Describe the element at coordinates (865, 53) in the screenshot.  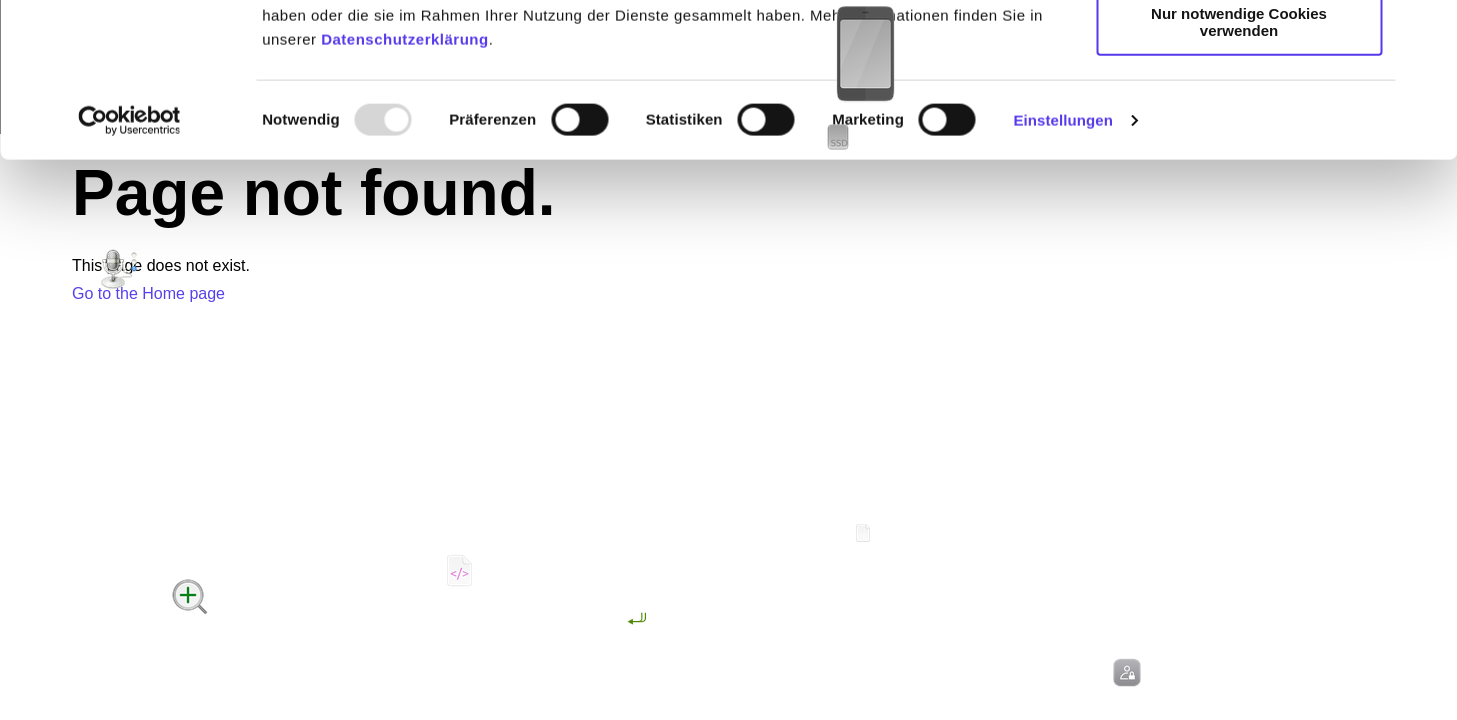
I see `indicates a mobile device or smartphone` at that location.